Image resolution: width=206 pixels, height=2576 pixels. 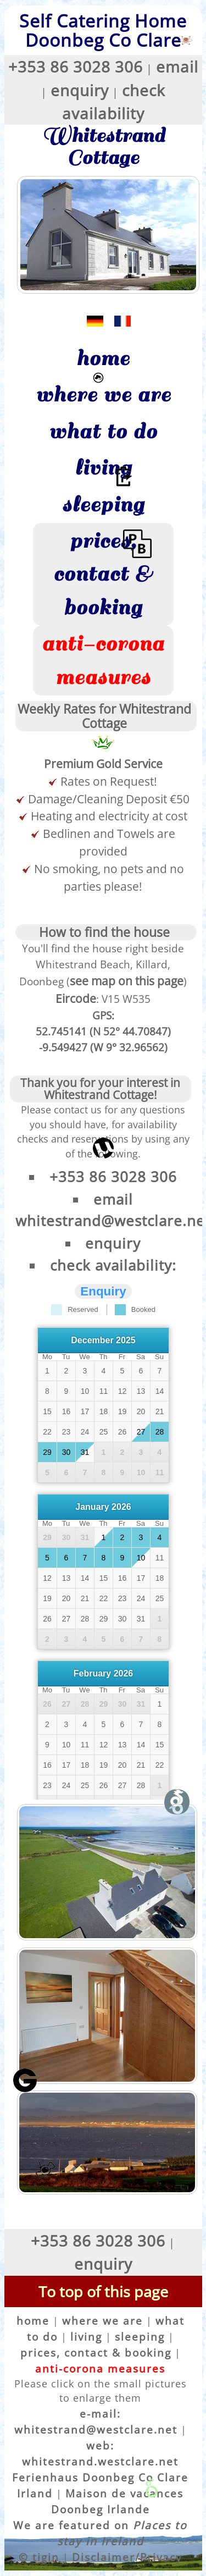 I want to click on share battery power with another device, so click(x=123, y=476).